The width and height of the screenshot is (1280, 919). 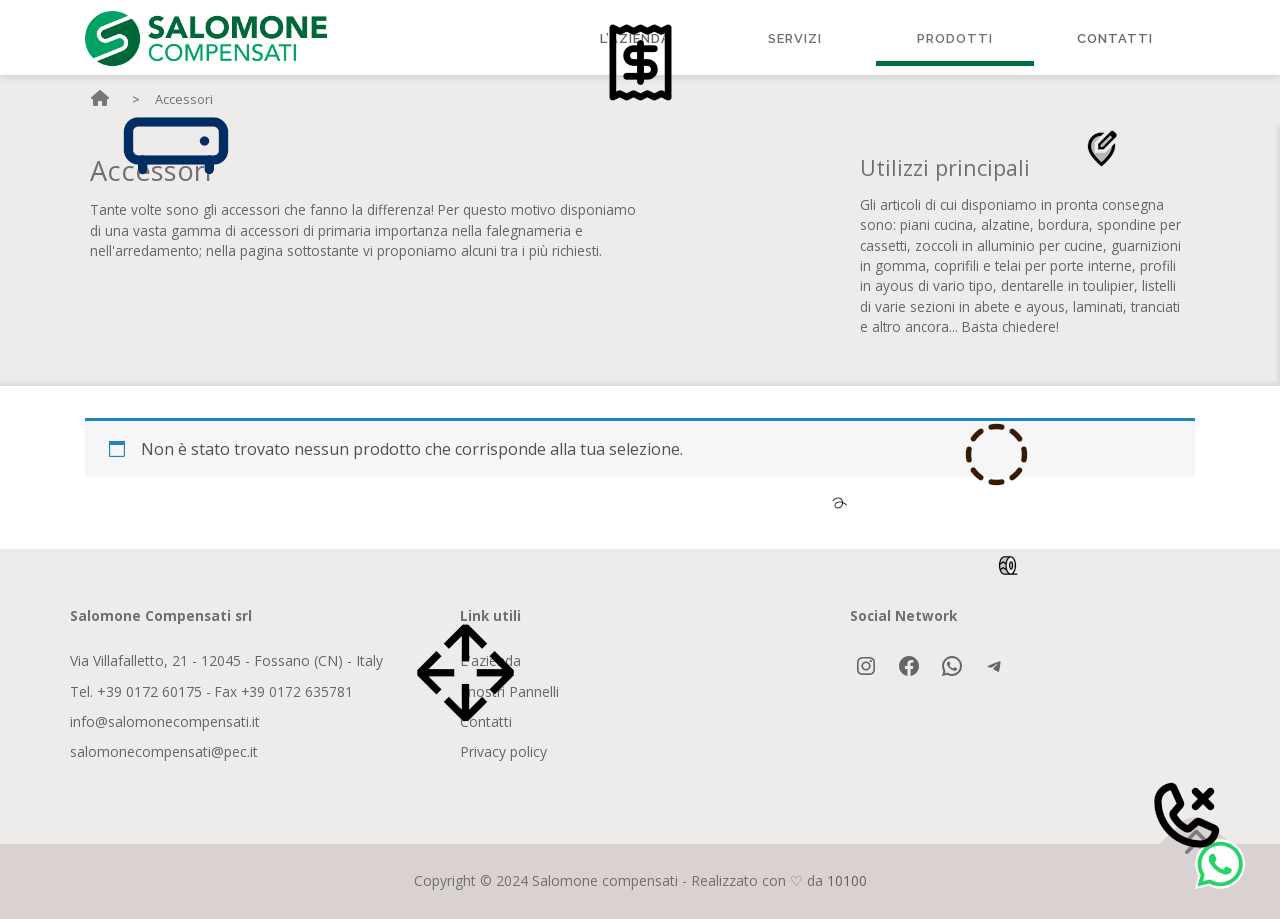 What do you see at coordinates (640, 62) in the screenshot?
I see `view purchase receipt or transaction history` at bounding box center [640, 62].